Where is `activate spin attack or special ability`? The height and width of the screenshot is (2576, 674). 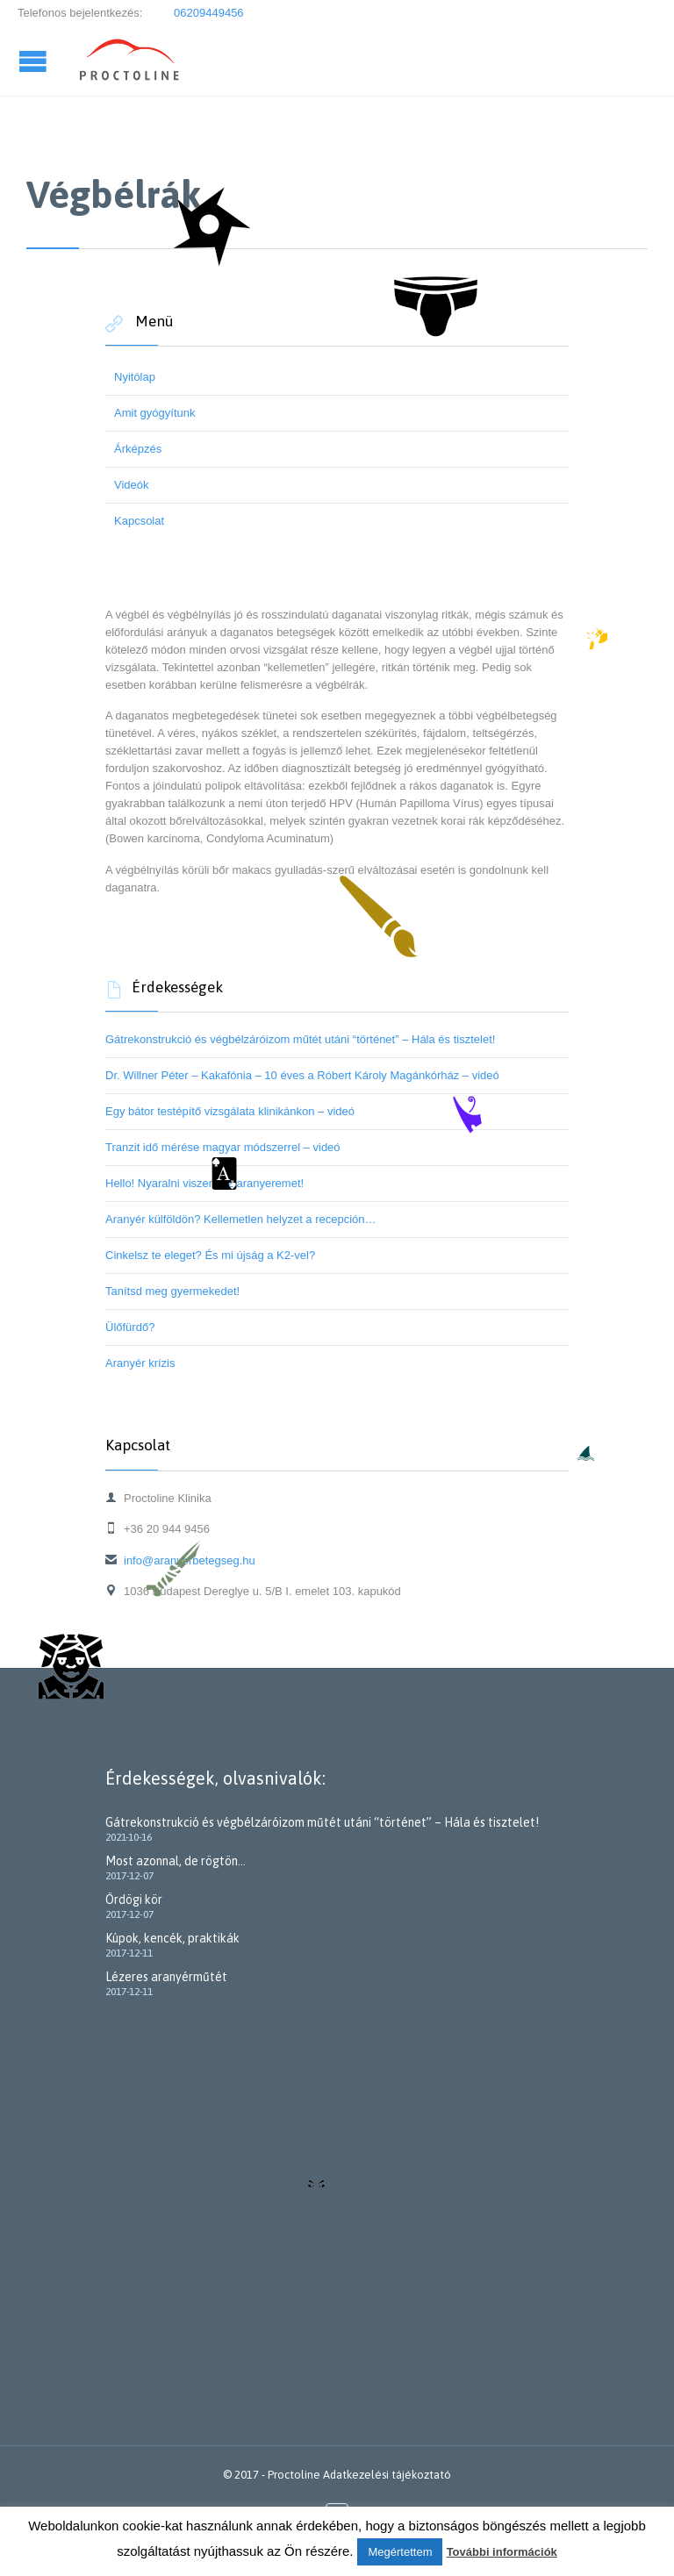 activate spin attack or special ability is located at coordinates (212, 226).